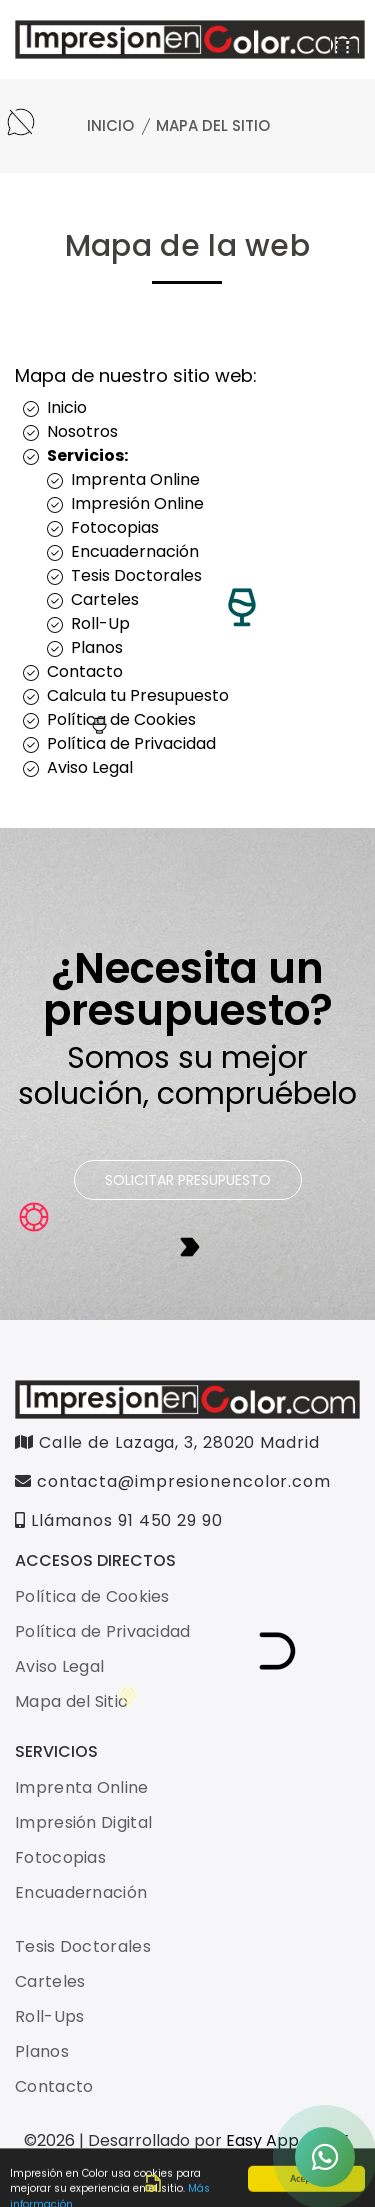 The width and height of the screenshot is (375, 2207). I want to click on browse wine selection or menu, so click(242, 606).